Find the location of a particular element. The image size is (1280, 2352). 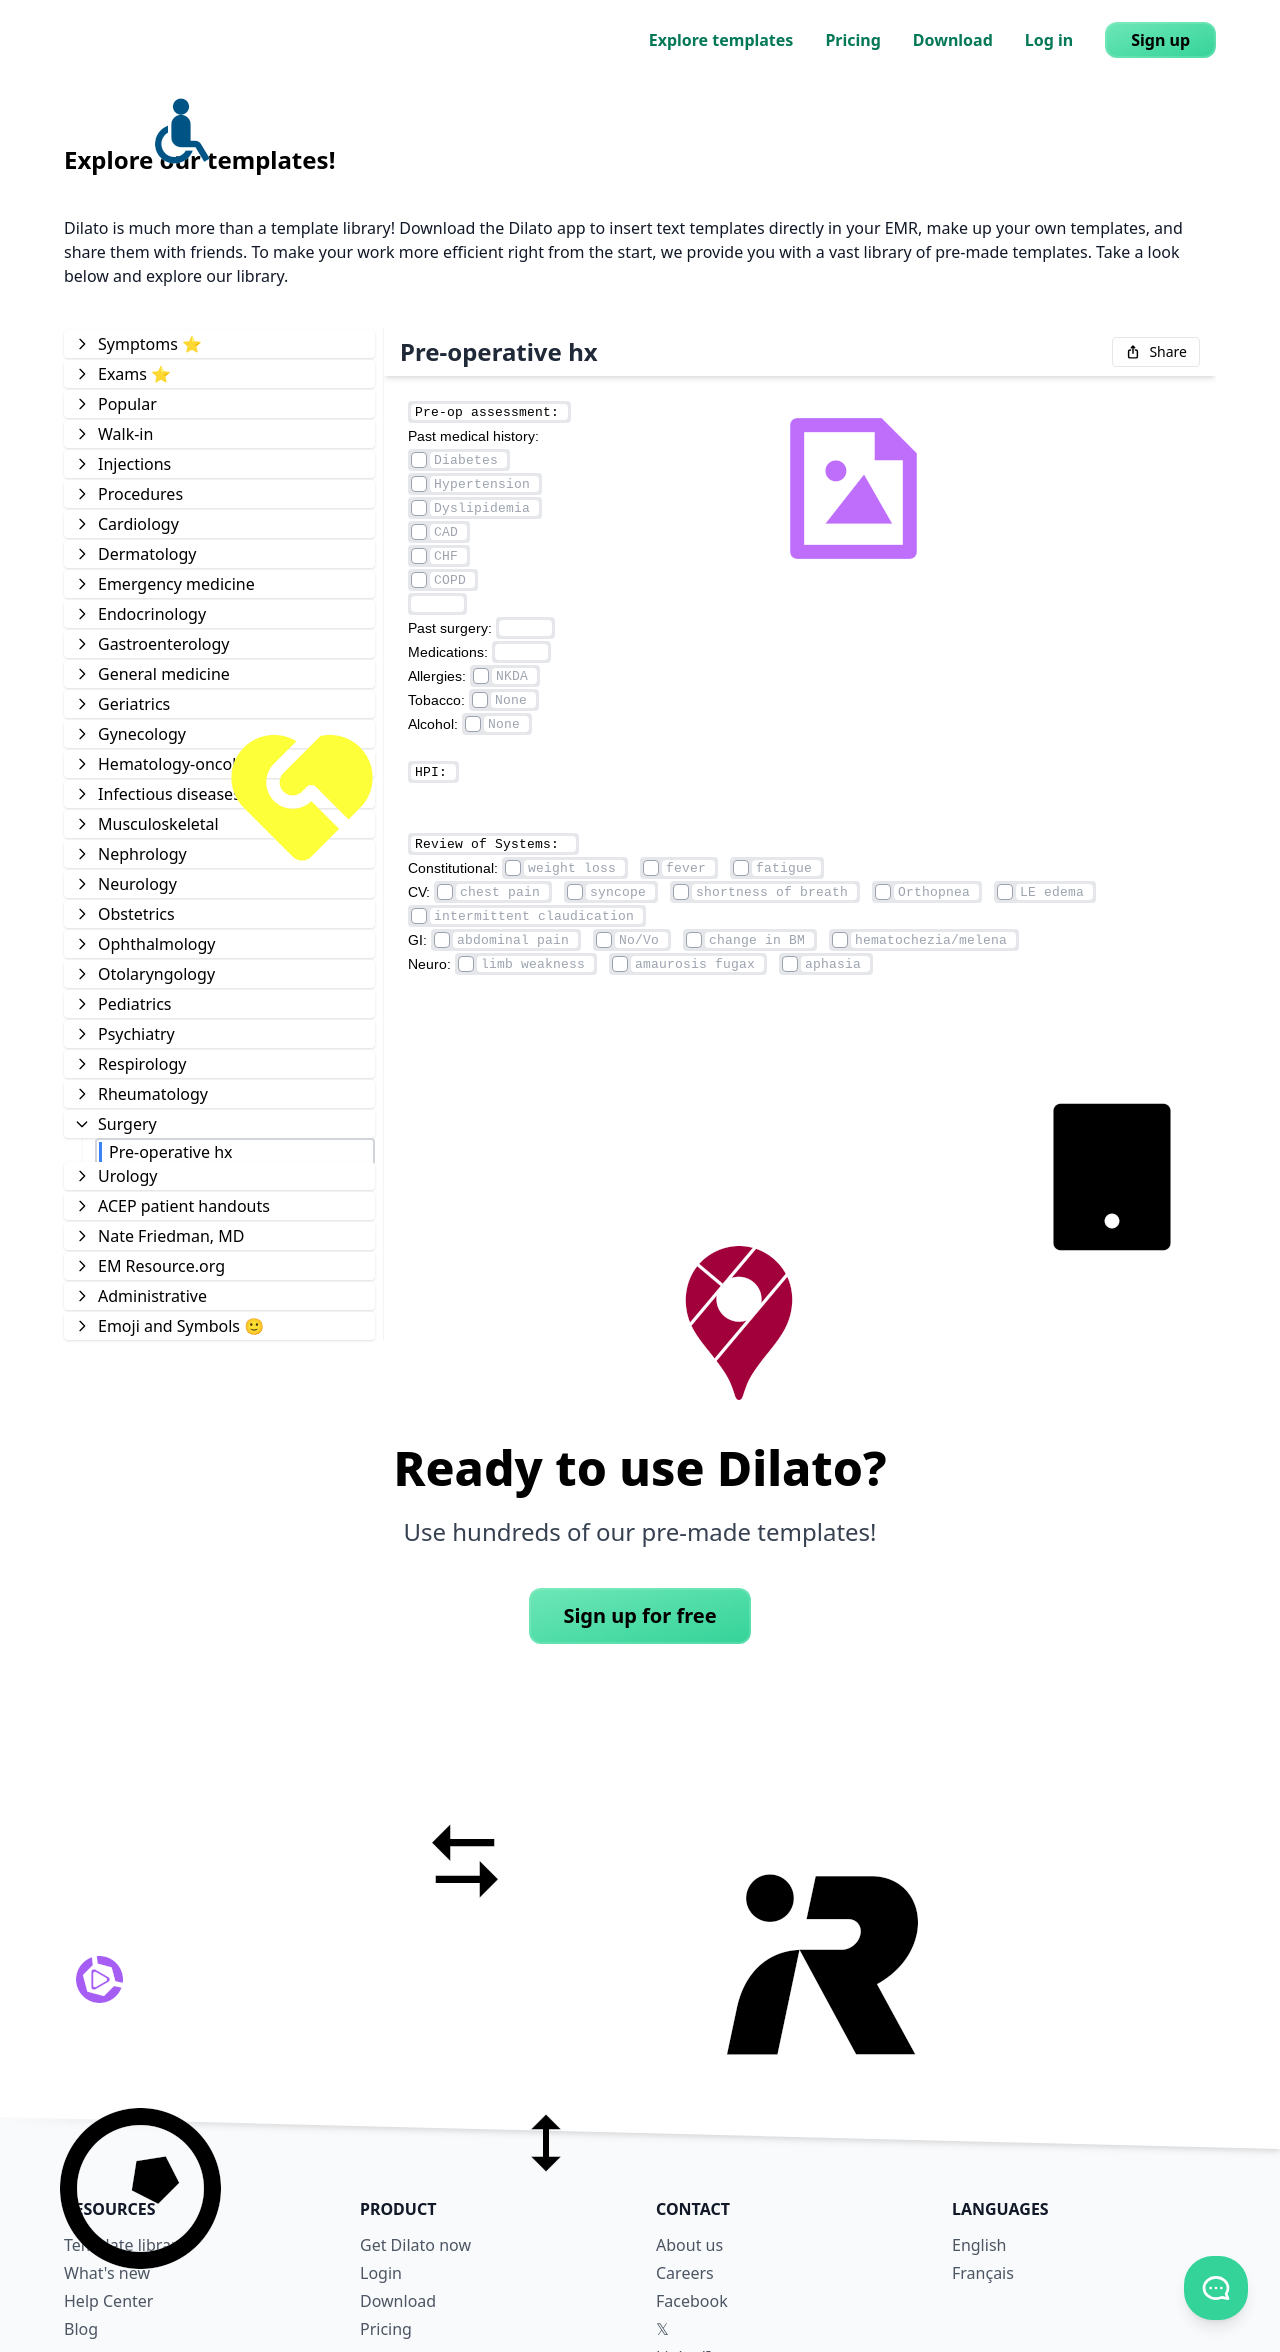

access customer service or support is located at coordinates (302, 797).